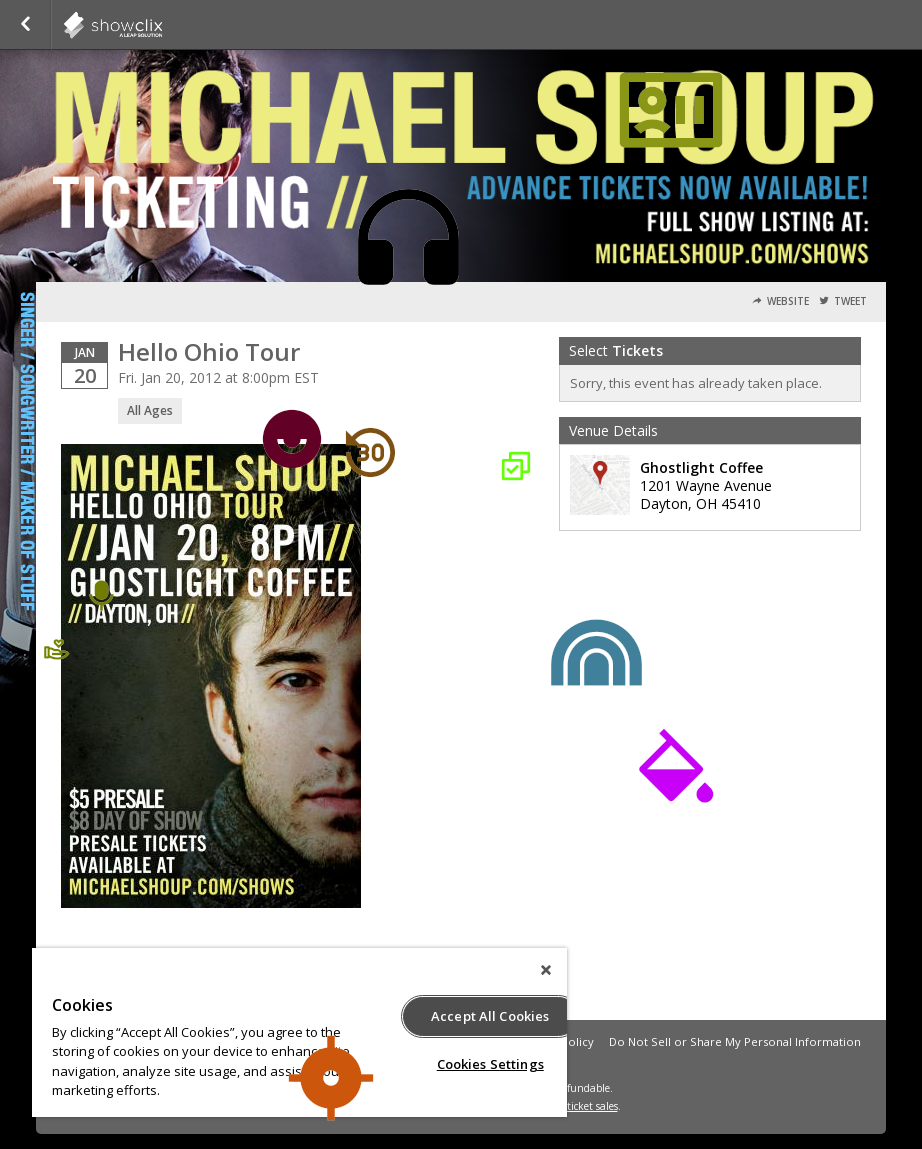 The image size is (922, 1149). I want to click on view weather conditions with rainbow, so click(596, 652).